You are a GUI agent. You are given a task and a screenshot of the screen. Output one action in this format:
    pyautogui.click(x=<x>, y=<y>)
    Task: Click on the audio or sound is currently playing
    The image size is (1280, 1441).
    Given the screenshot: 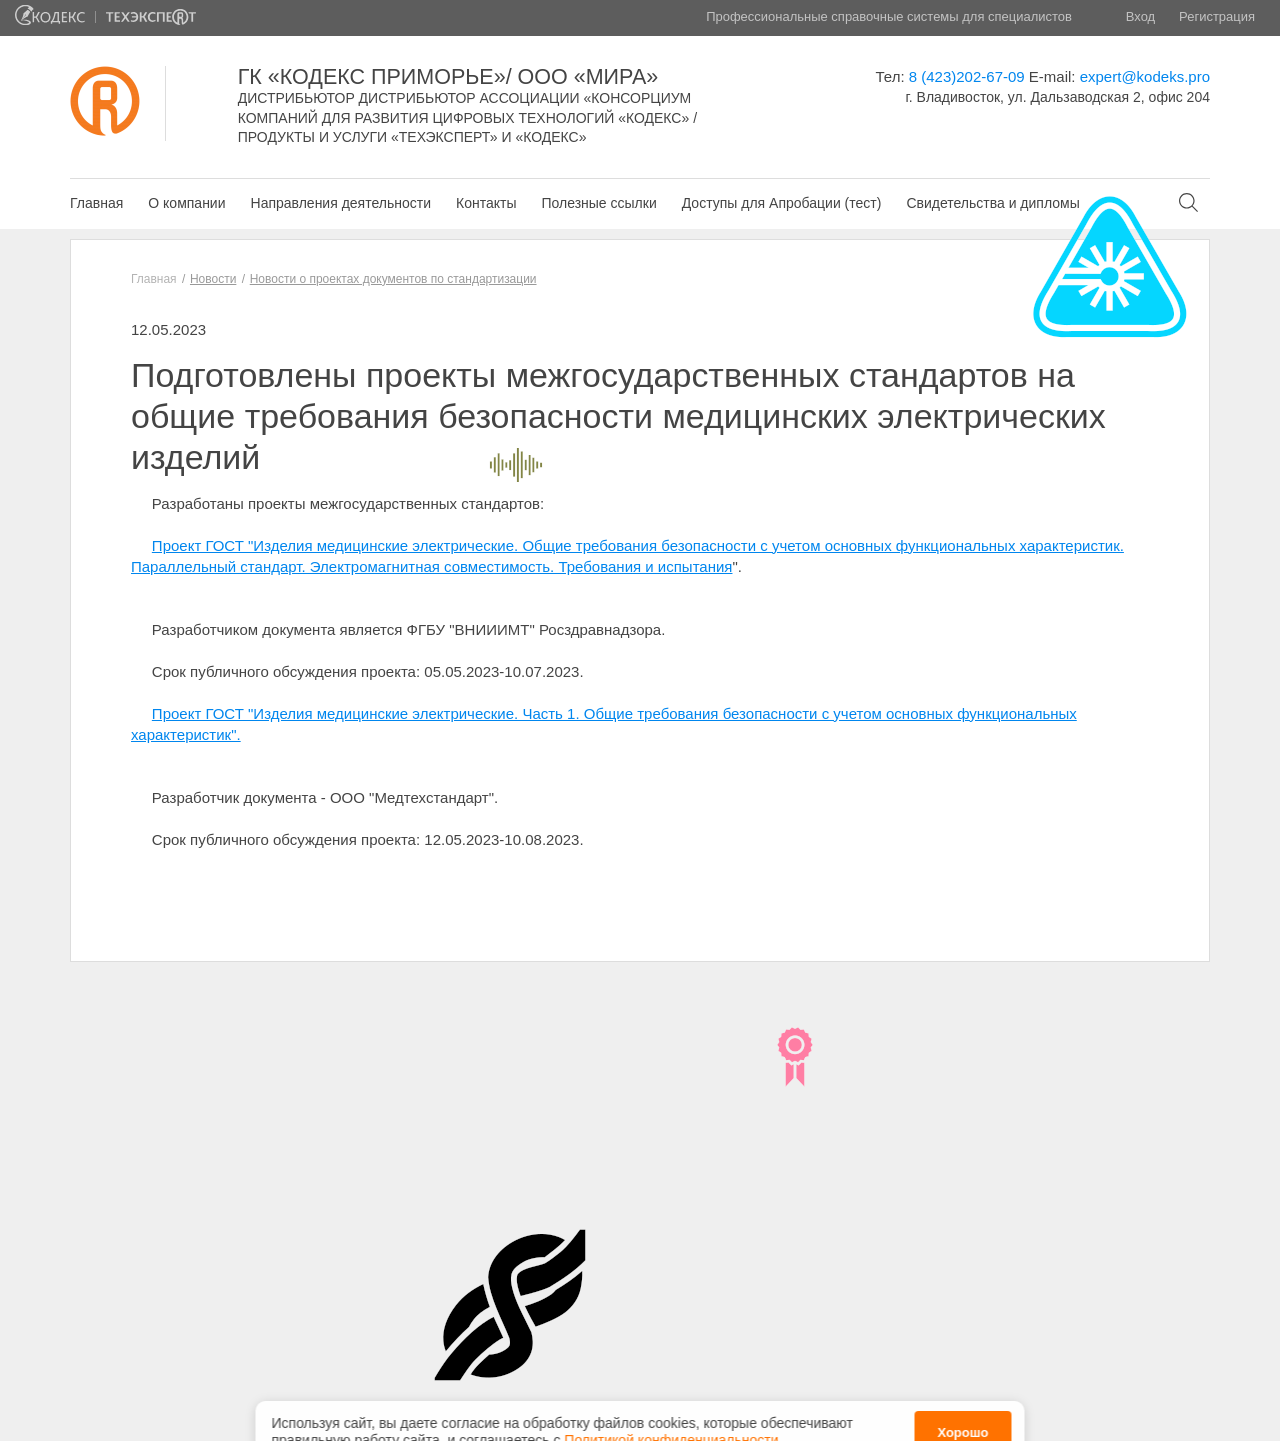 What is the action you would take?
    pyautogui.click(x=516, y=465)
    